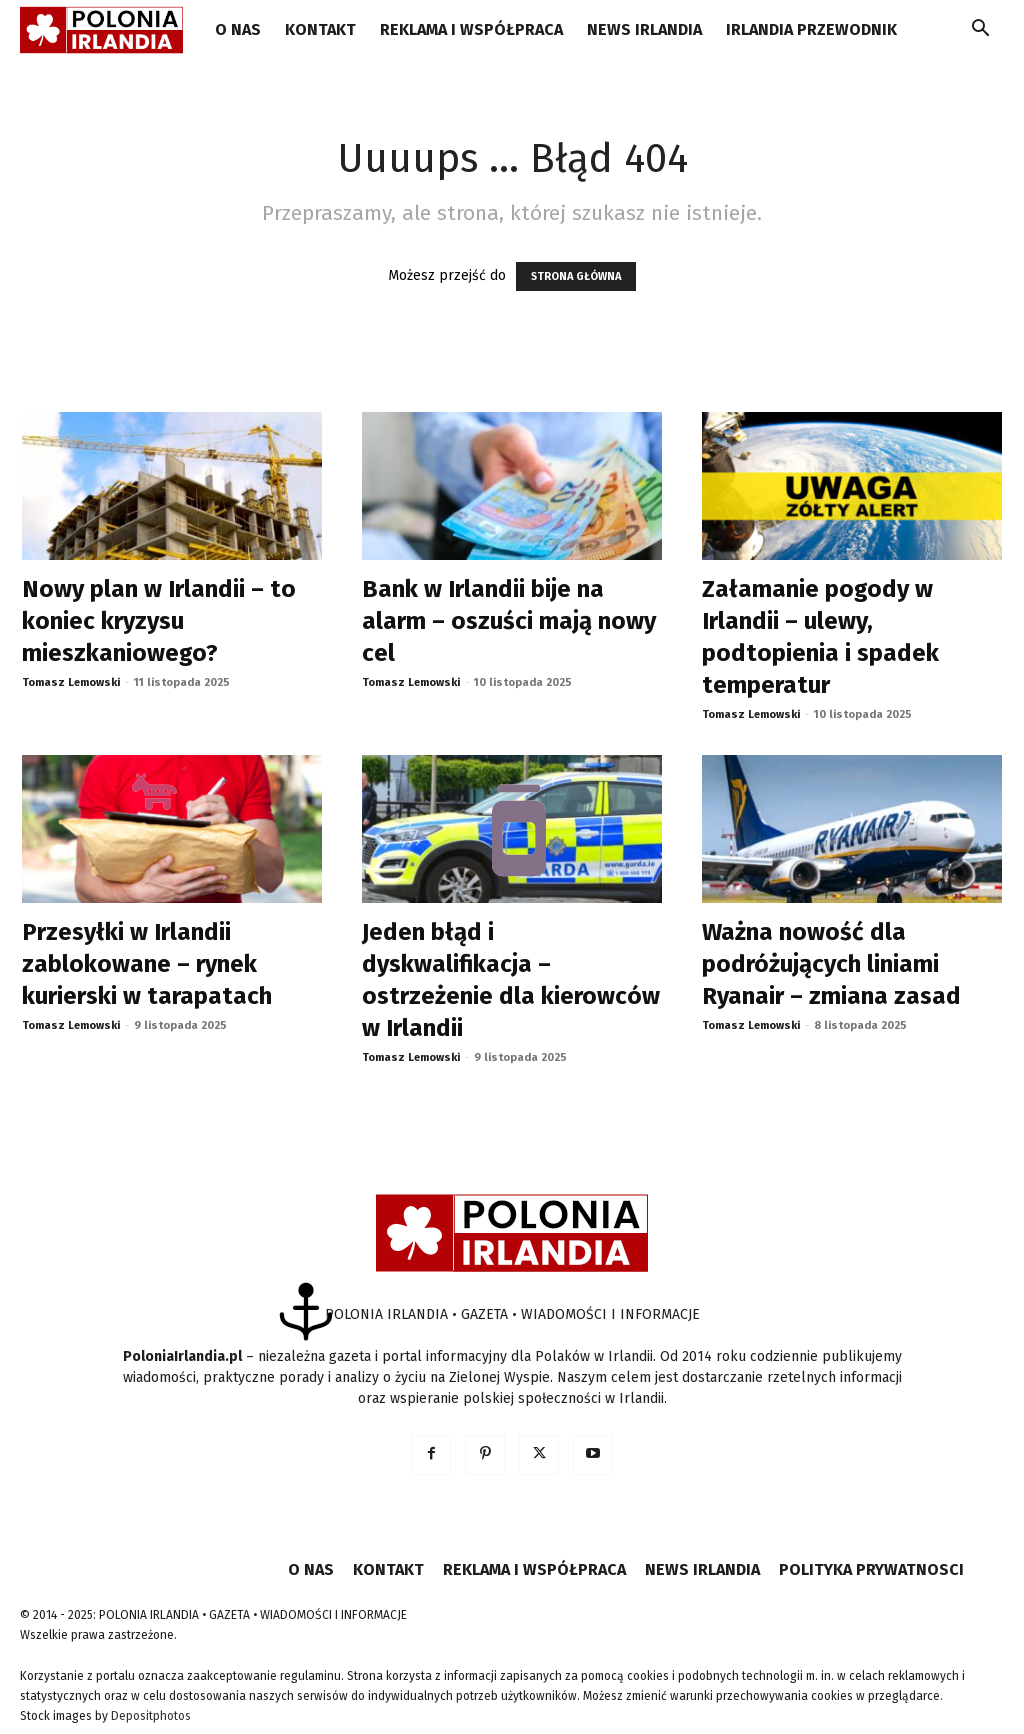  What do you see at coordinates (154, 791) in the screenshot?
I see `represents the Democratic Party affiliation` at bounding box center [154, 791].